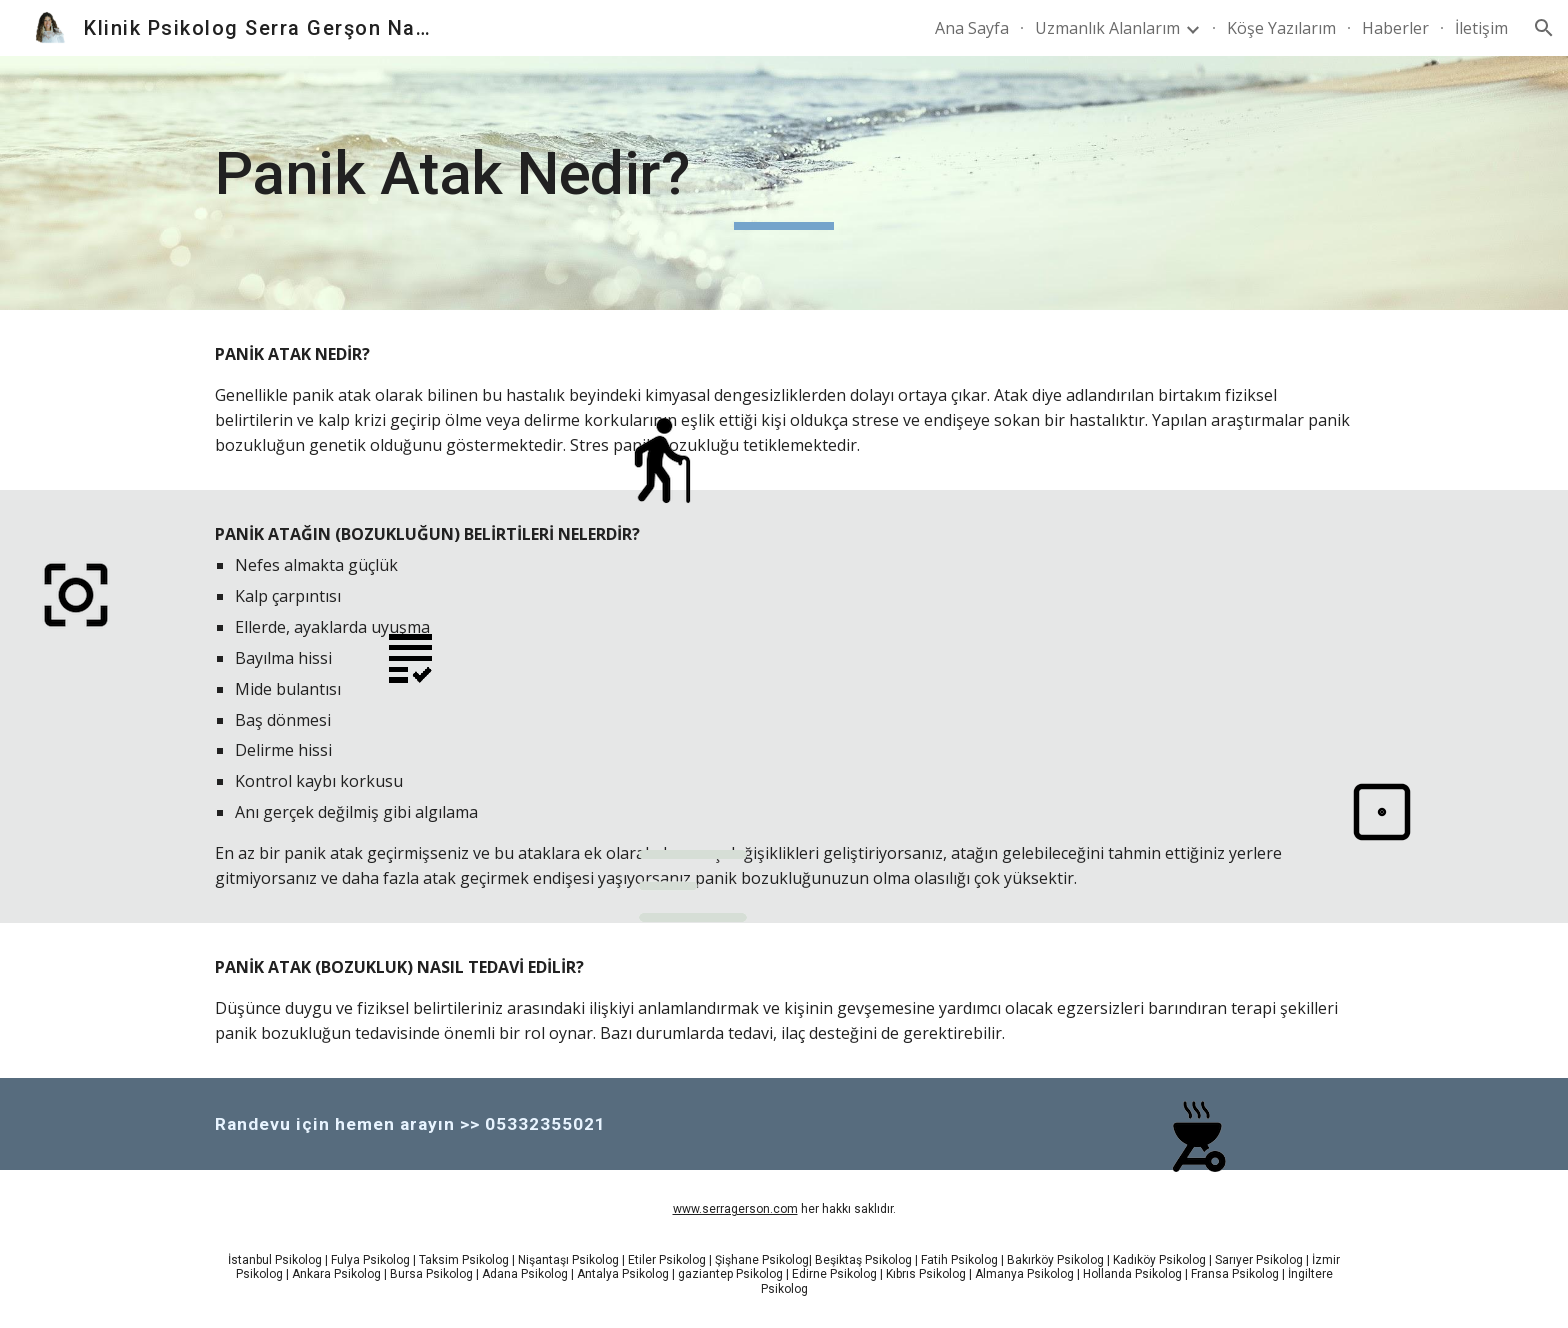 The height and width of the screenshot is (1328, 1568). What do you see at coordinates (658, 459) in the screenshot?
I see `accessibility options for elderly users` at bounding box center [658, 459].